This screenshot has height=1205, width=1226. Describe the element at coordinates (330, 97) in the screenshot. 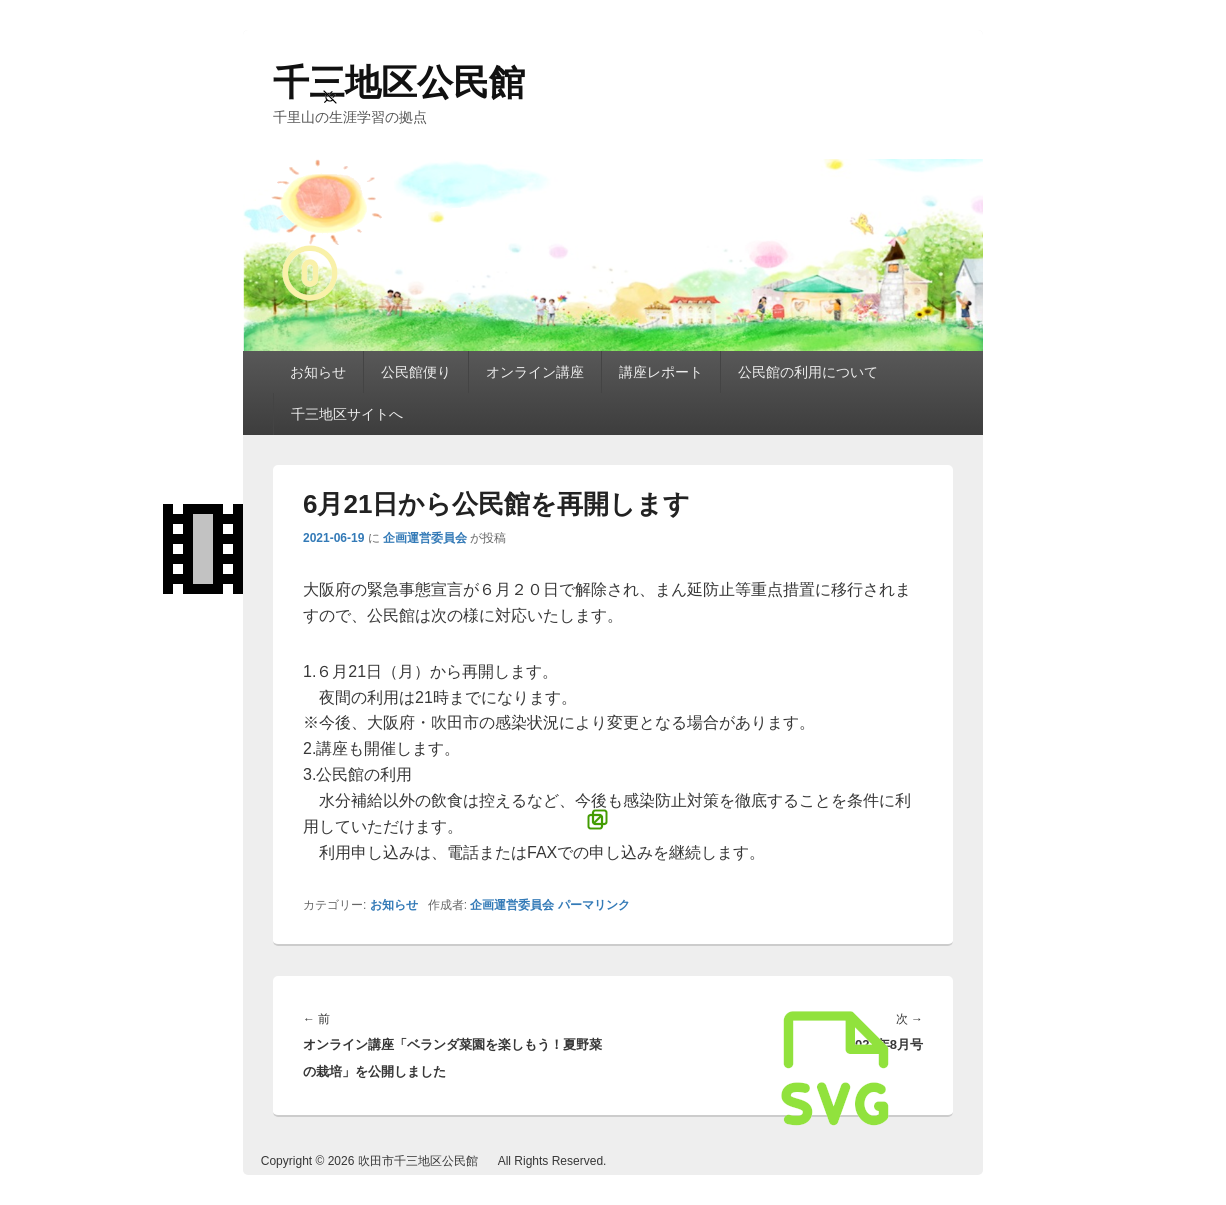

I see `indicates device is unplugged or disconnected` at that location.